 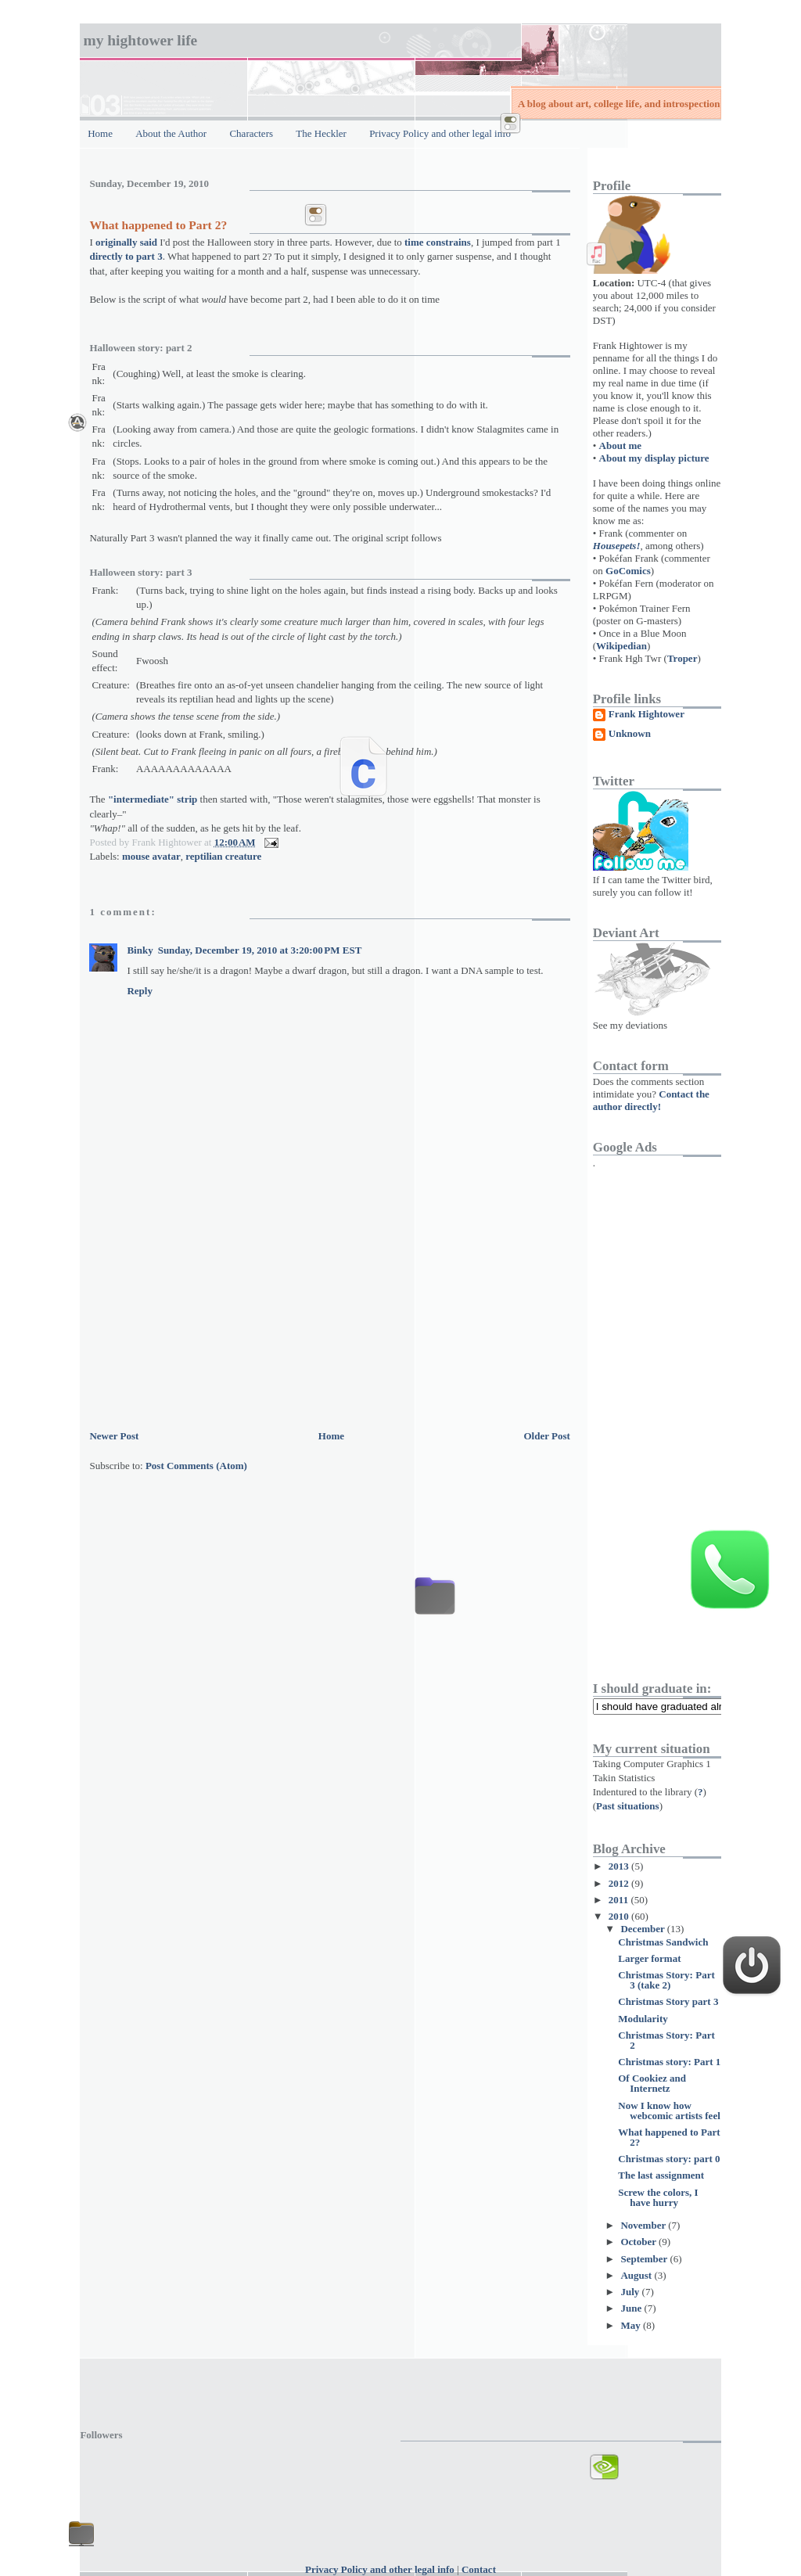 What do you see at coordinates (363, 766) in the screenshot?
I see `a C programming language source file` at bounding box center [363, 766].